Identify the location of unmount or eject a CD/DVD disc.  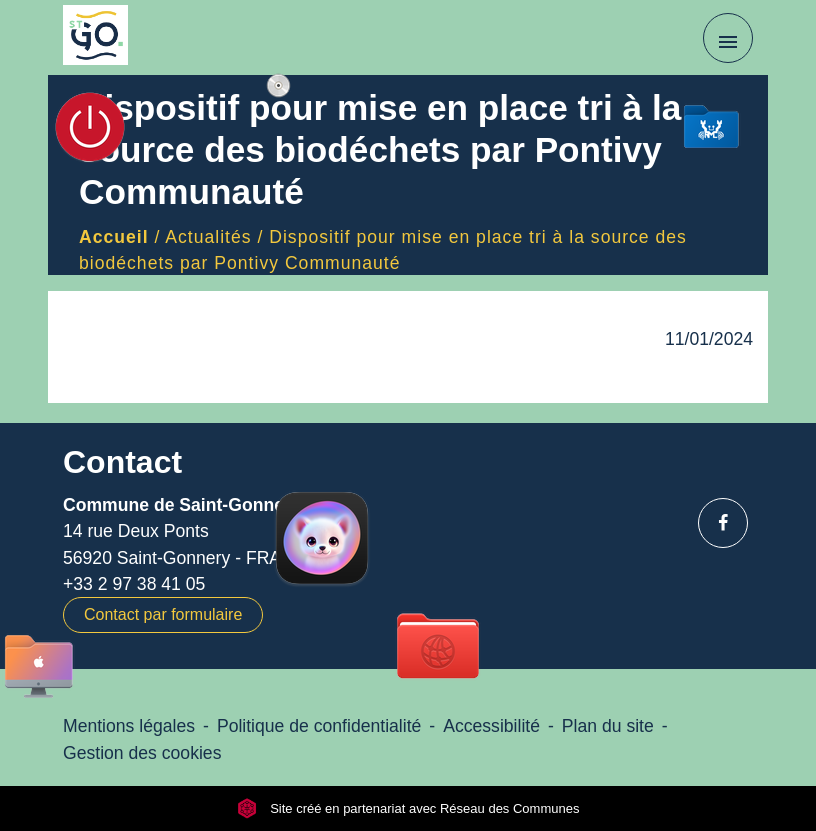
(278, 85).